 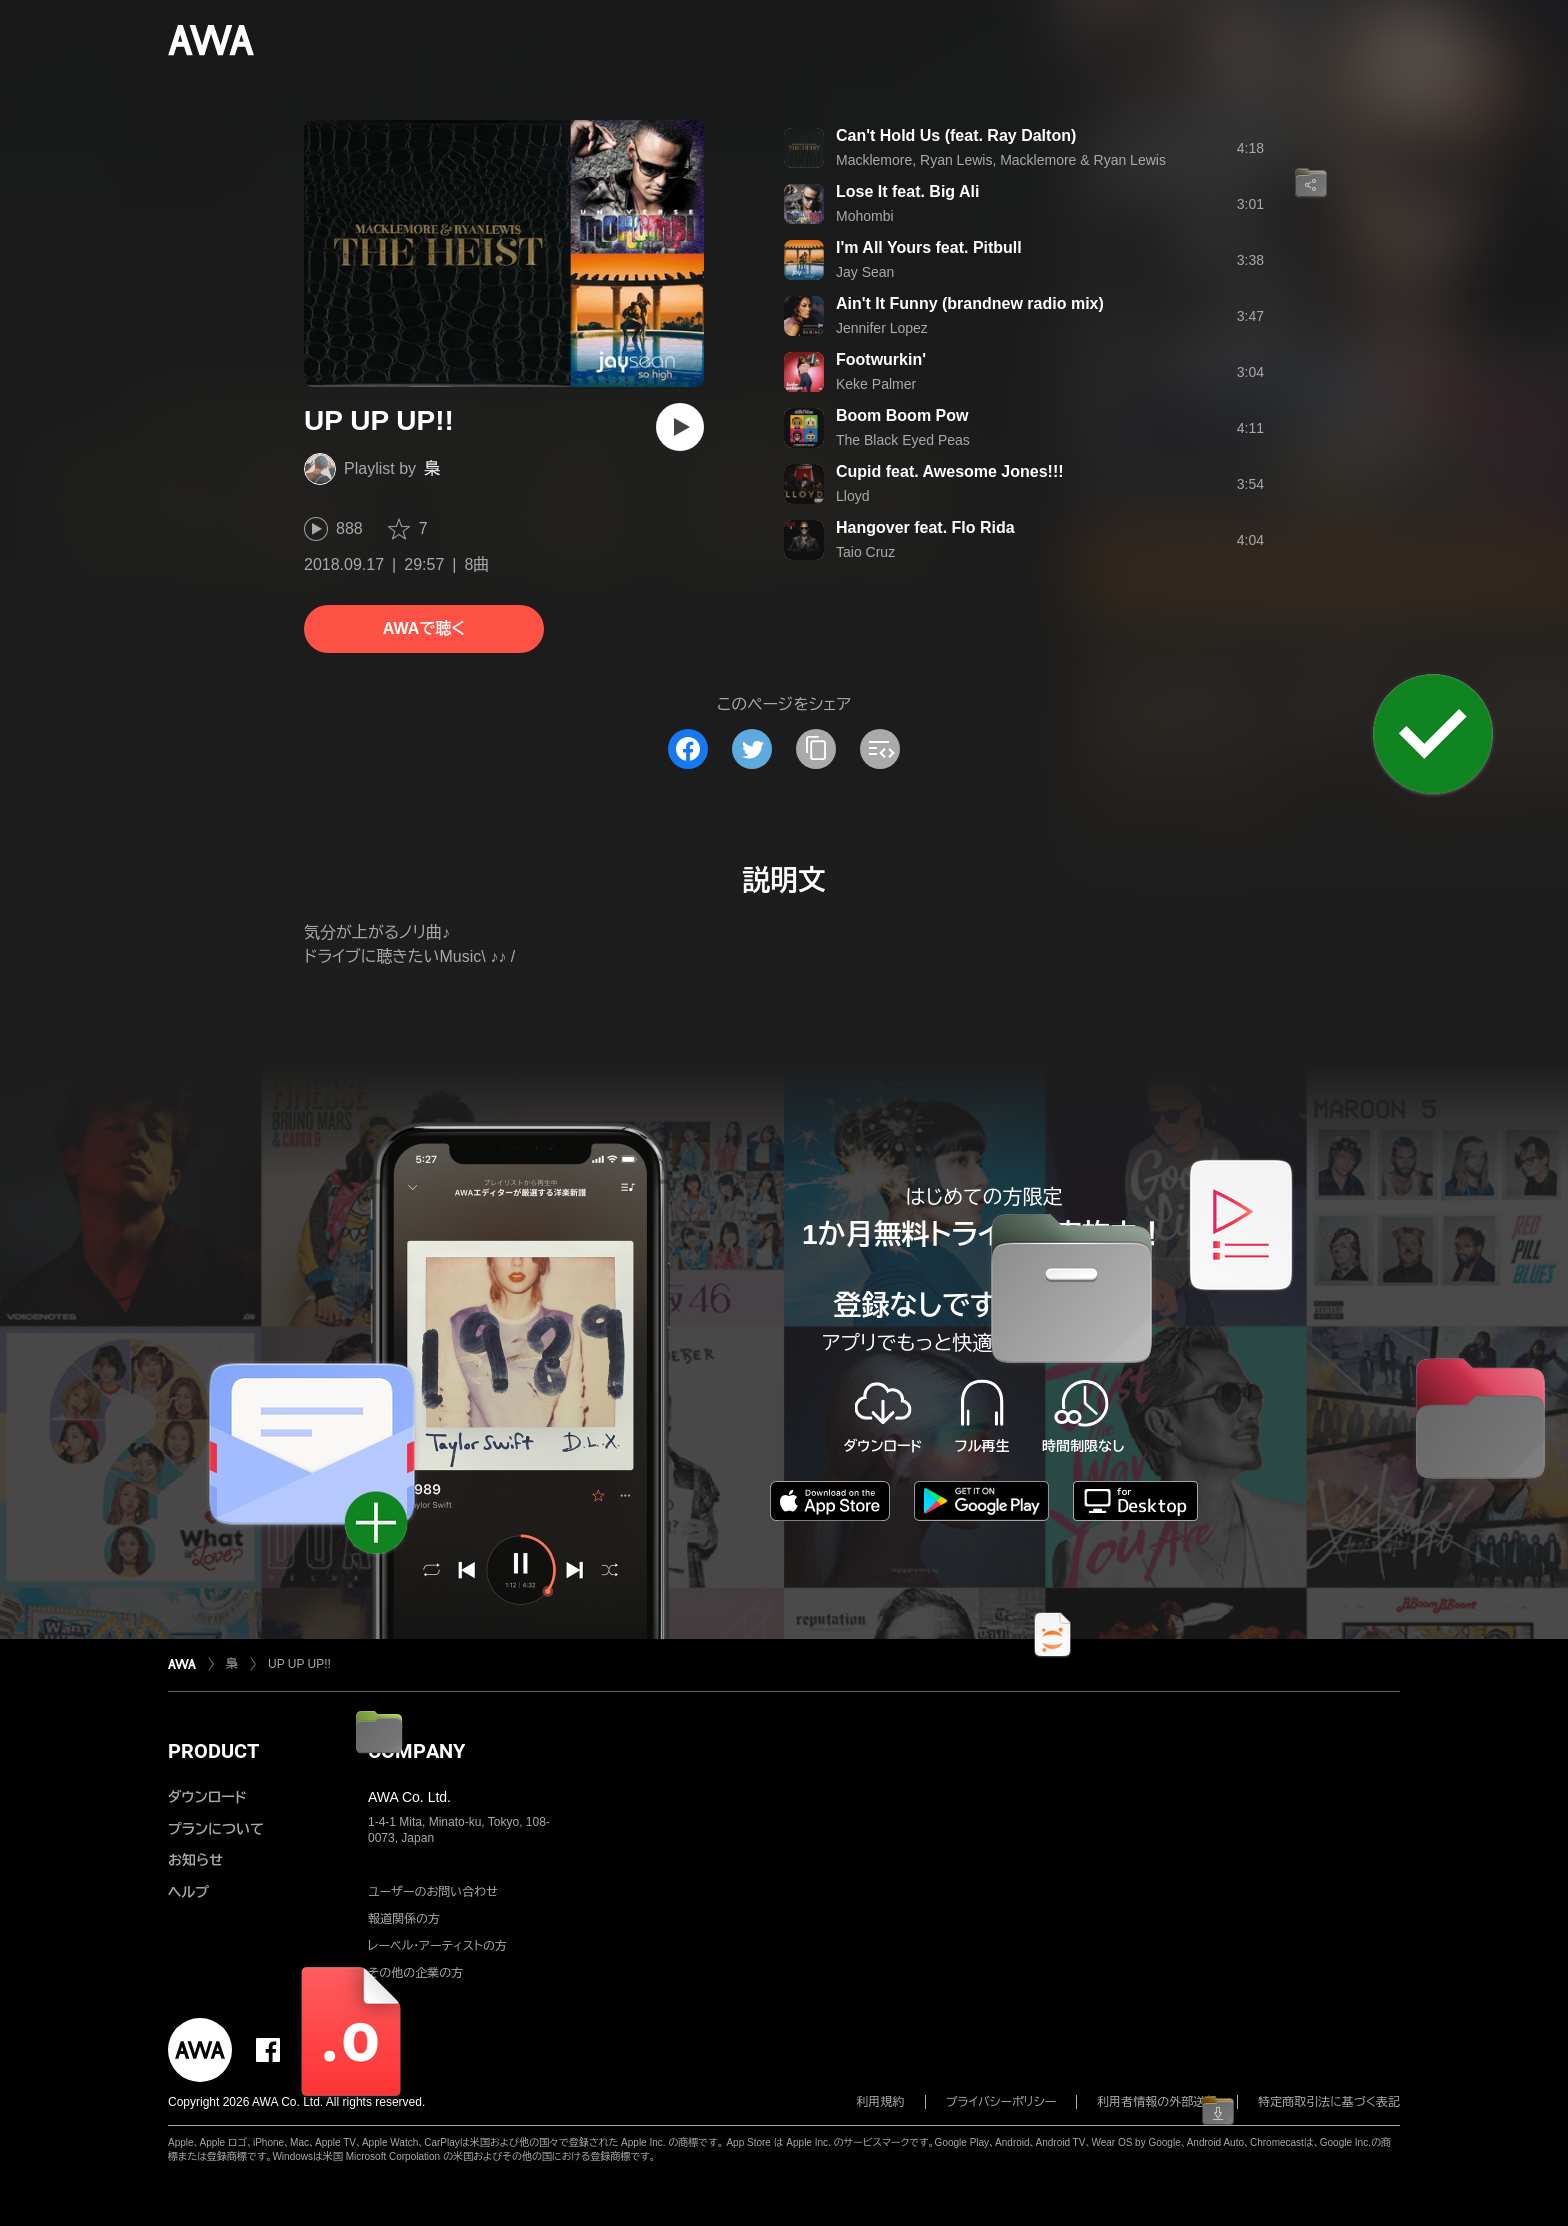 What do you see at coordinates (1241, 1225) in the screenshot?
I see `an mpegurl audio playlist file` at bounding box center [1241, 1225].